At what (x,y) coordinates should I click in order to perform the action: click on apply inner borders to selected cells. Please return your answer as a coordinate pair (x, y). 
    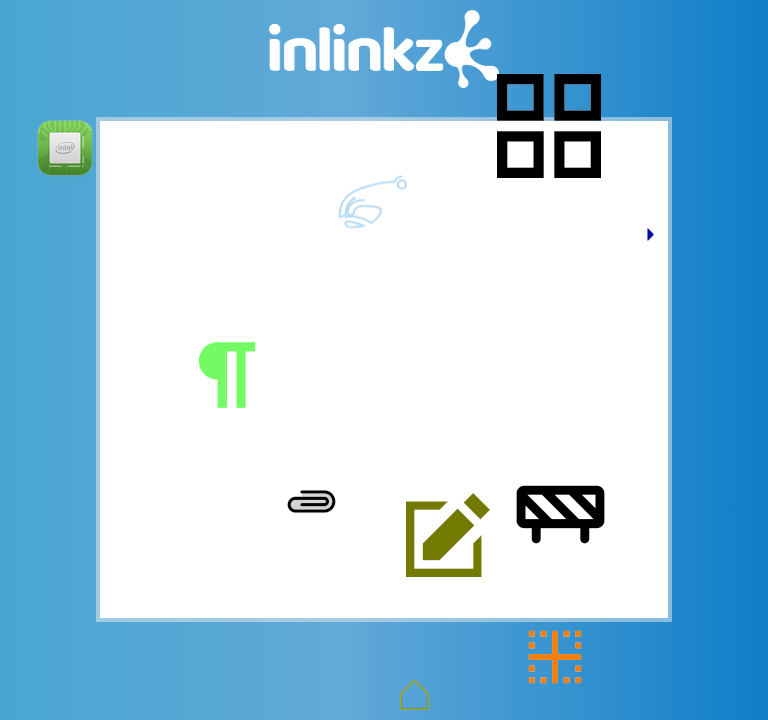
    Looking at the image, I should click on (555, 657).